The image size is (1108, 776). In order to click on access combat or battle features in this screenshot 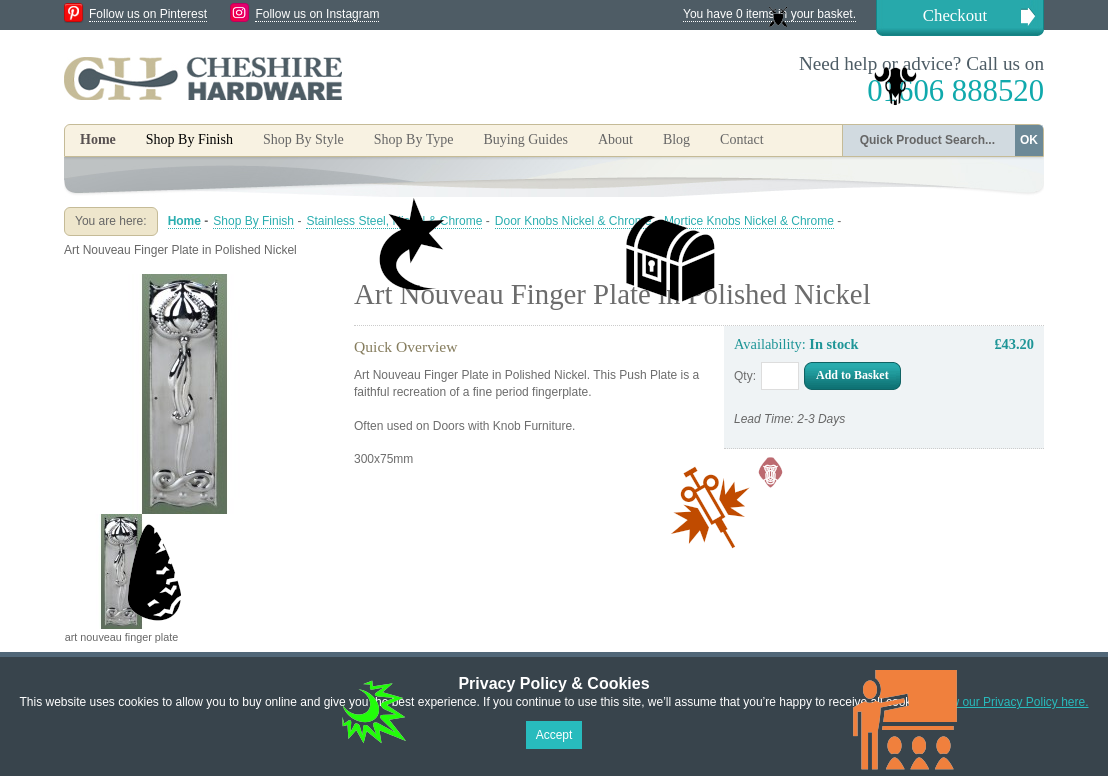, I will do `click(778, 17)`.